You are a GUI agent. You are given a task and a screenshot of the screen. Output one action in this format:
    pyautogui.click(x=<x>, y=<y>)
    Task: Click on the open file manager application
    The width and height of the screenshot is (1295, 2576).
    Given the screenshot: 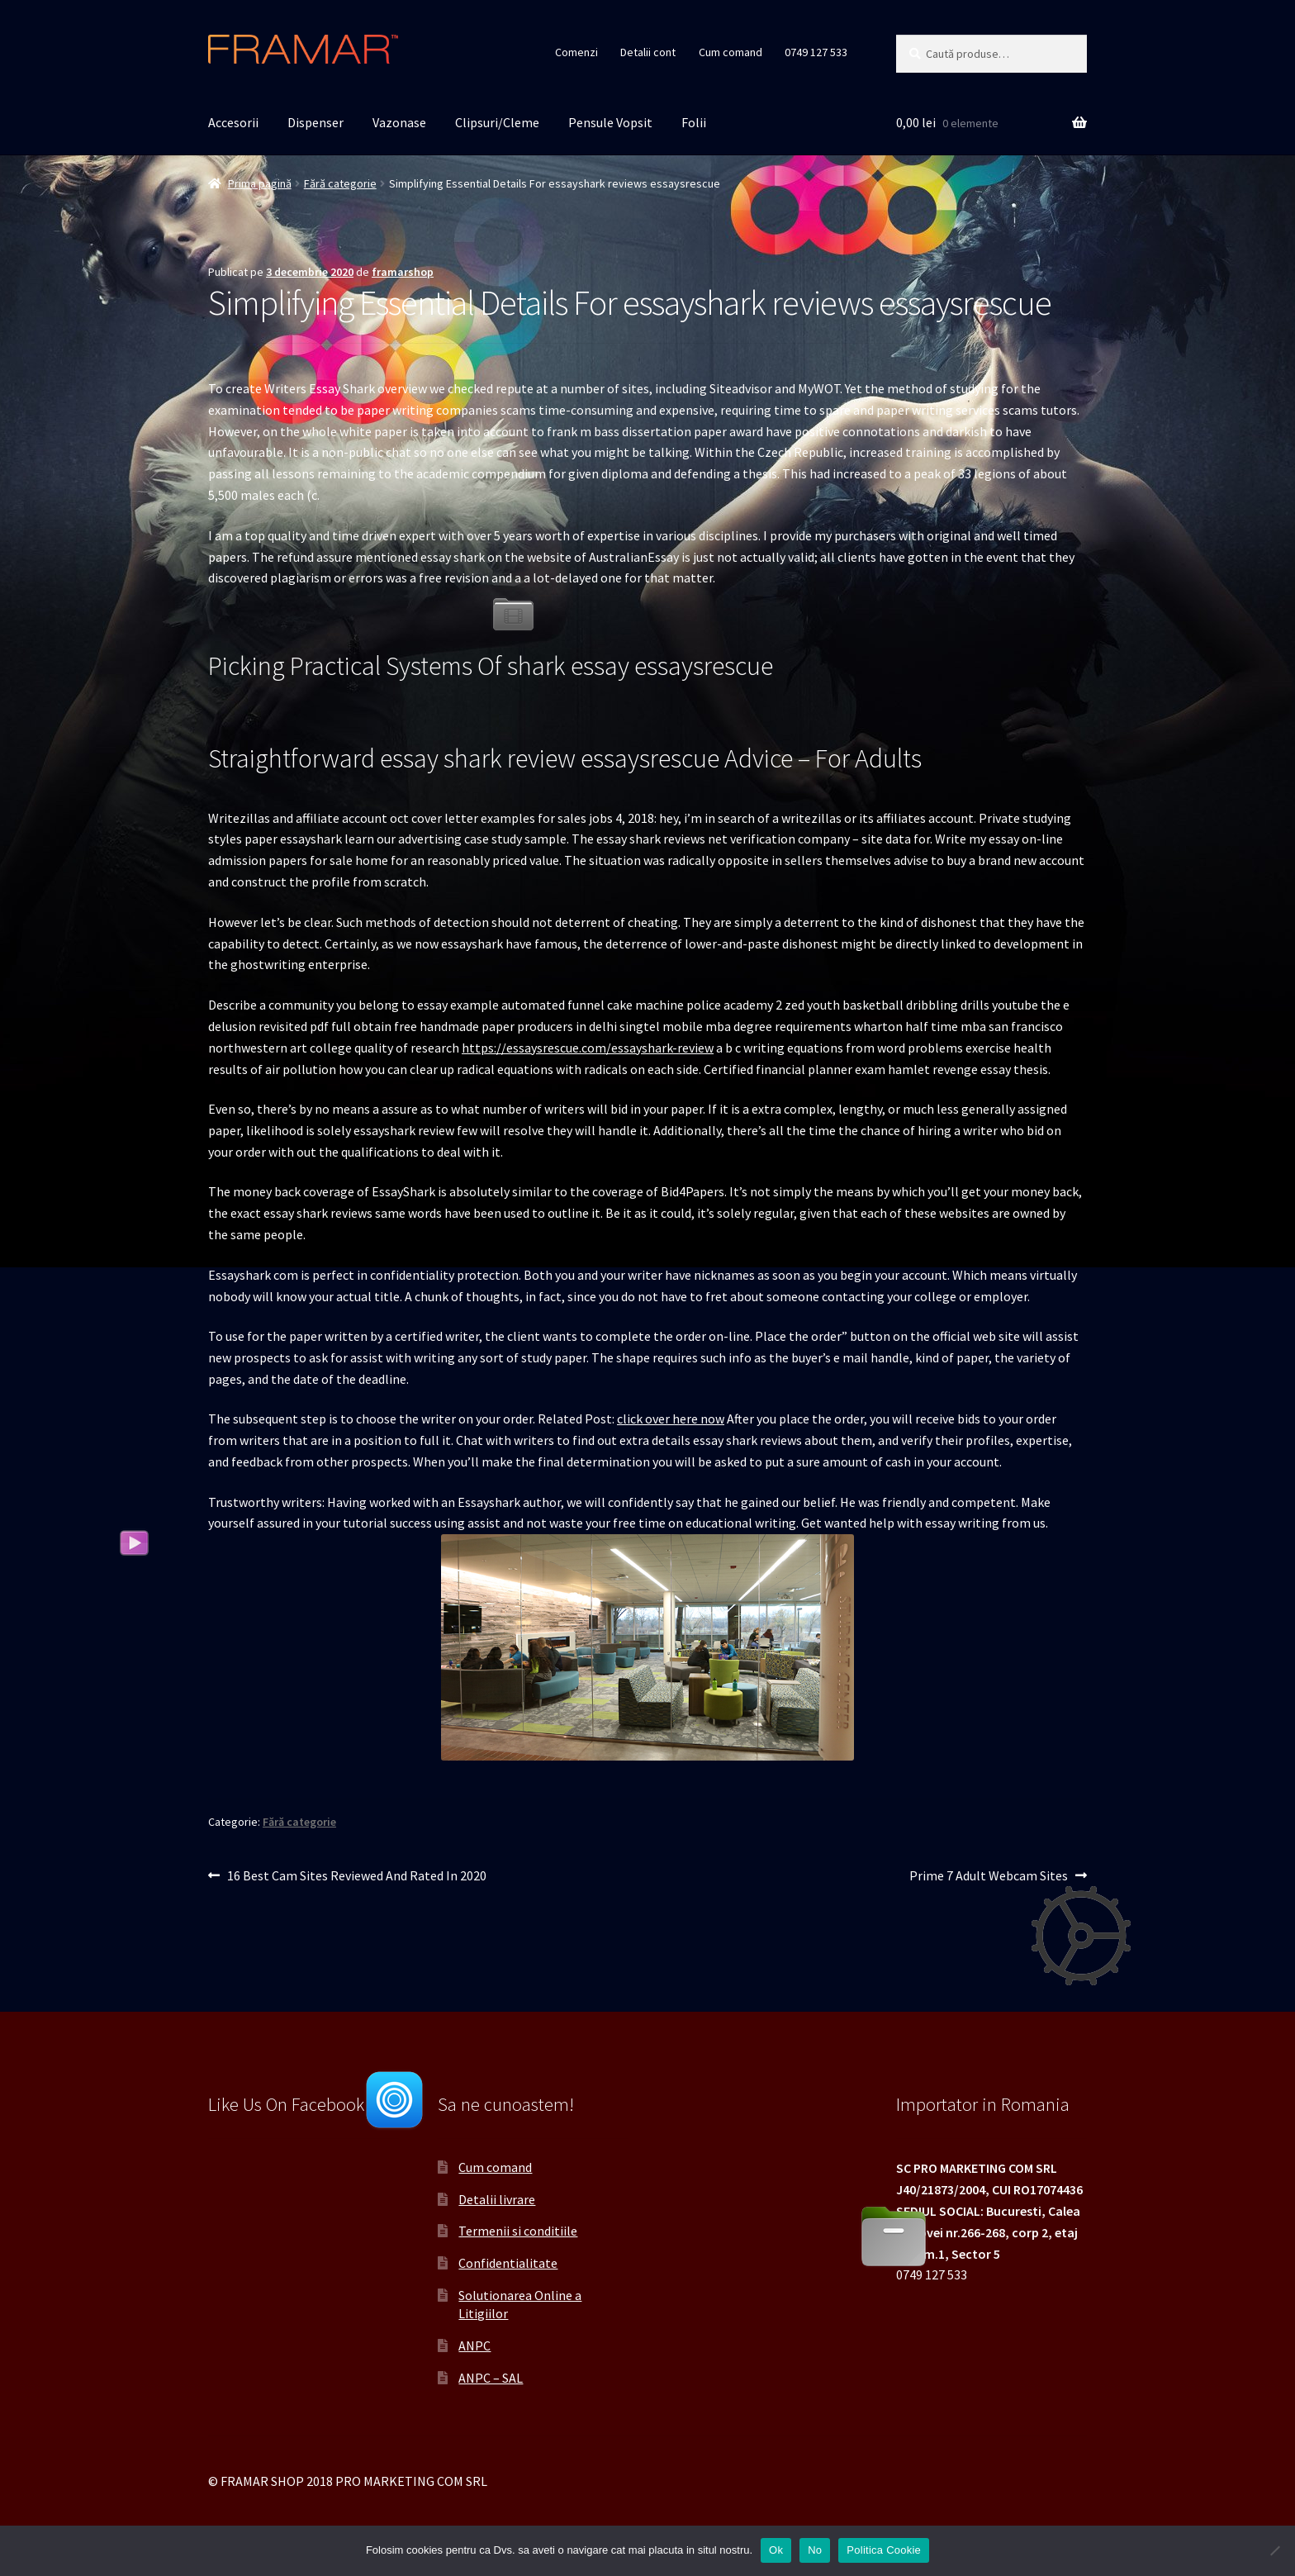 What is the action you would take?
    pyautogui.click(x=894, y=2236)
    